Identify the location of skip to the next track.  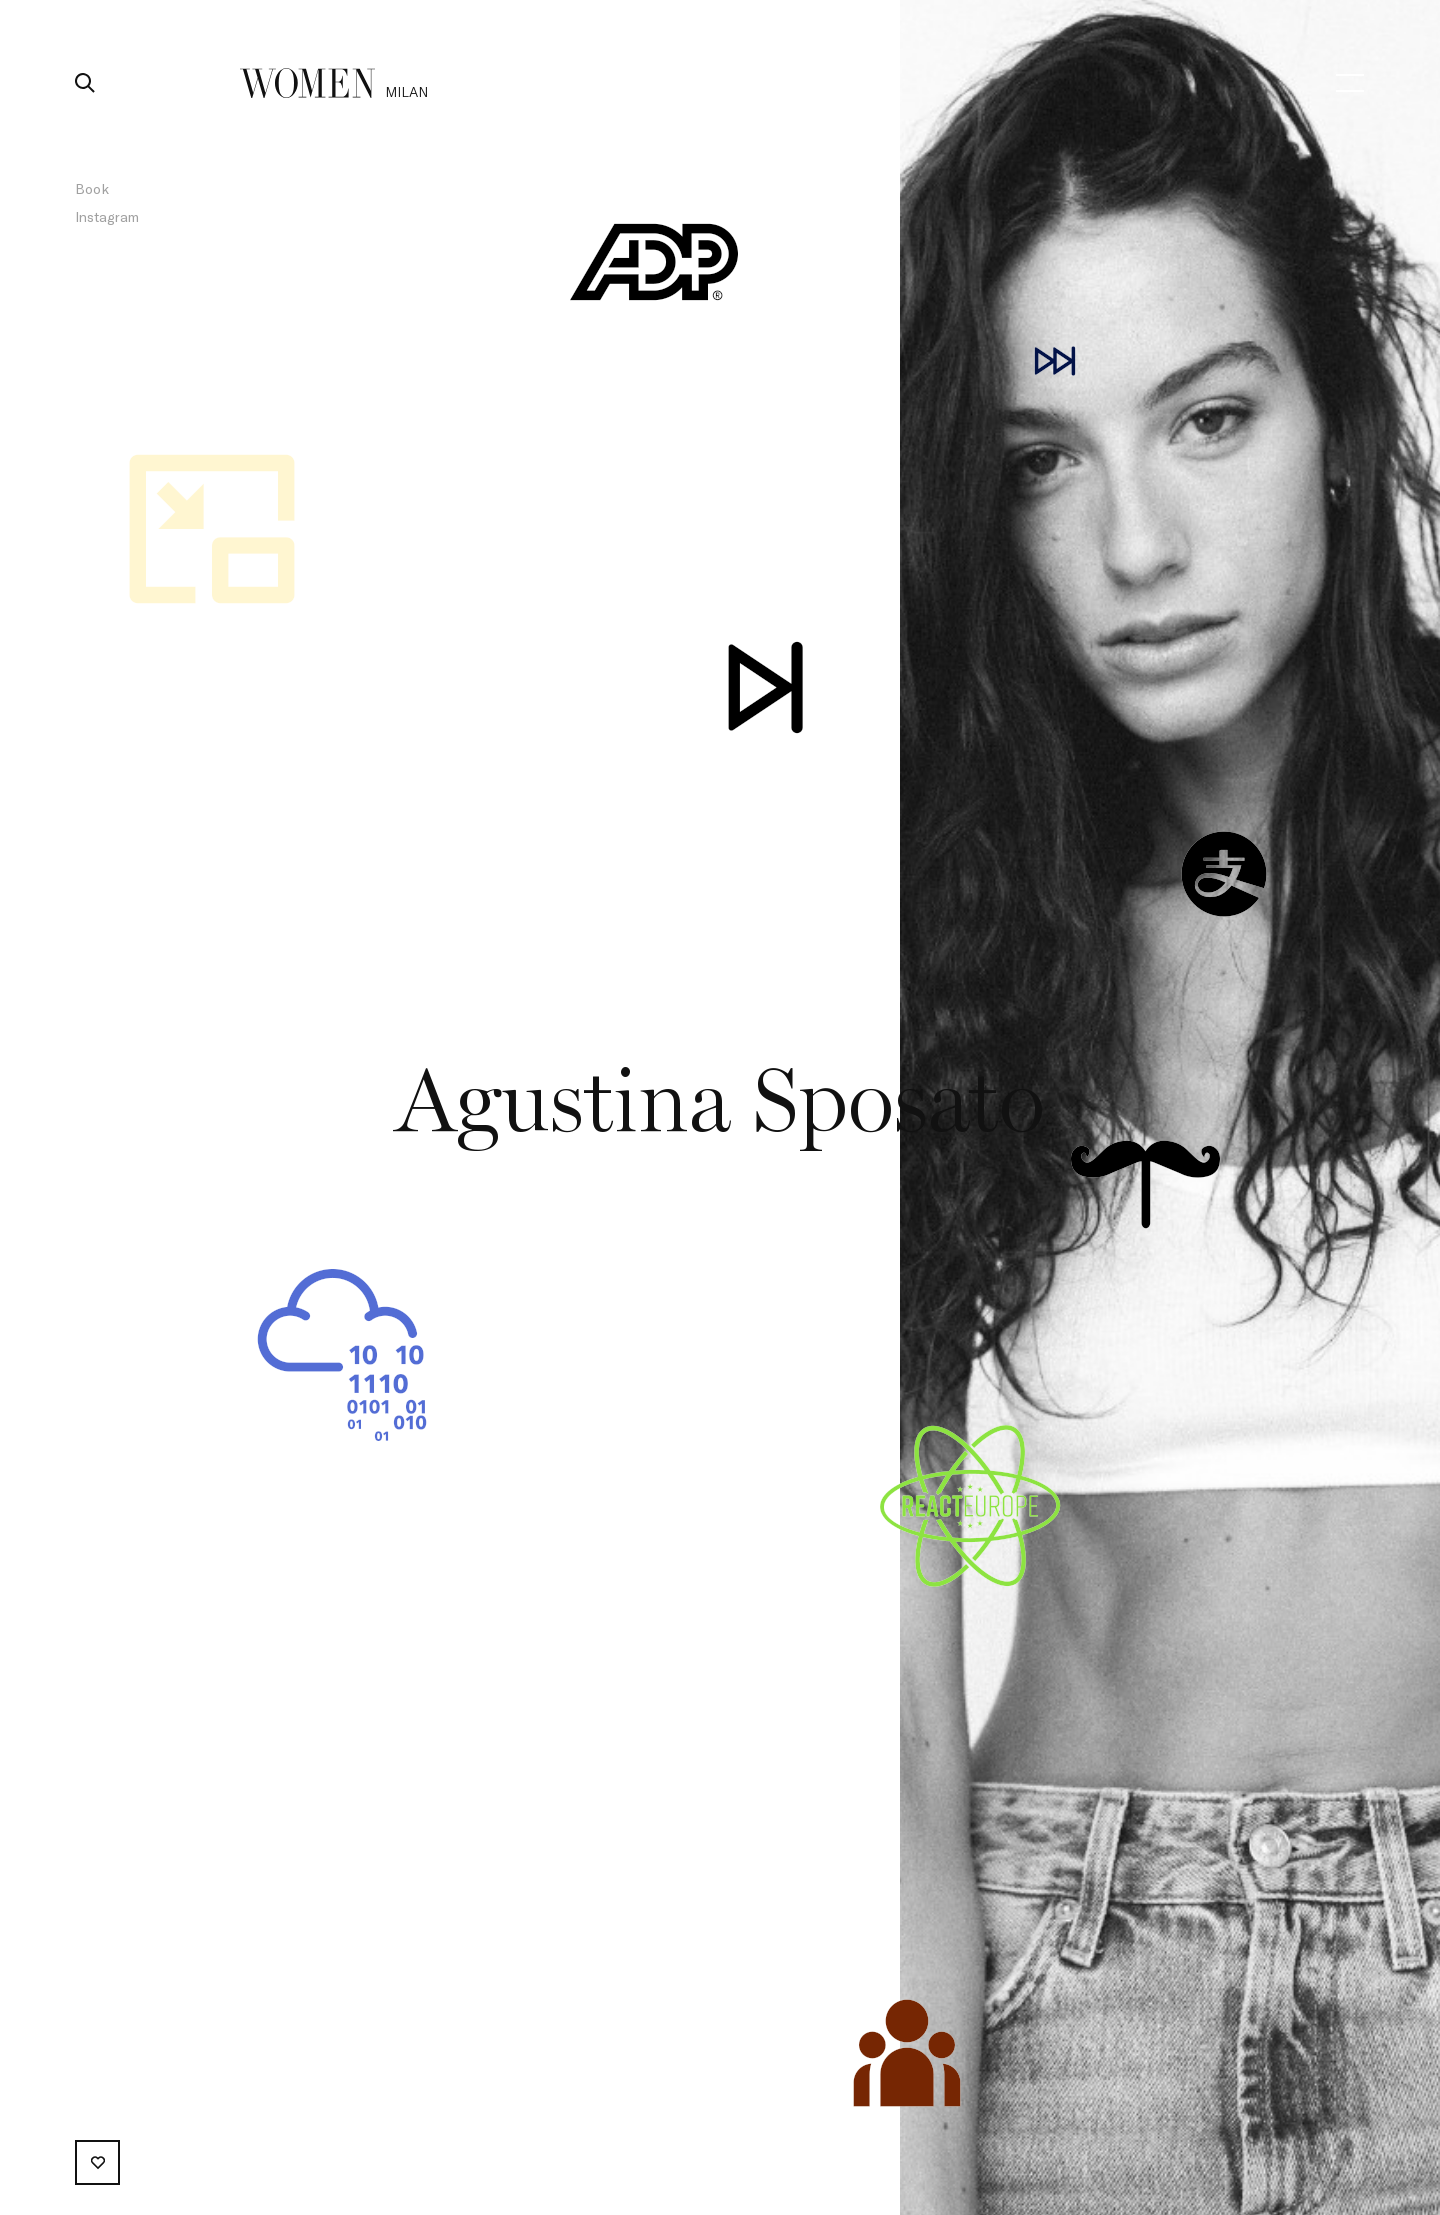
(768, 687).